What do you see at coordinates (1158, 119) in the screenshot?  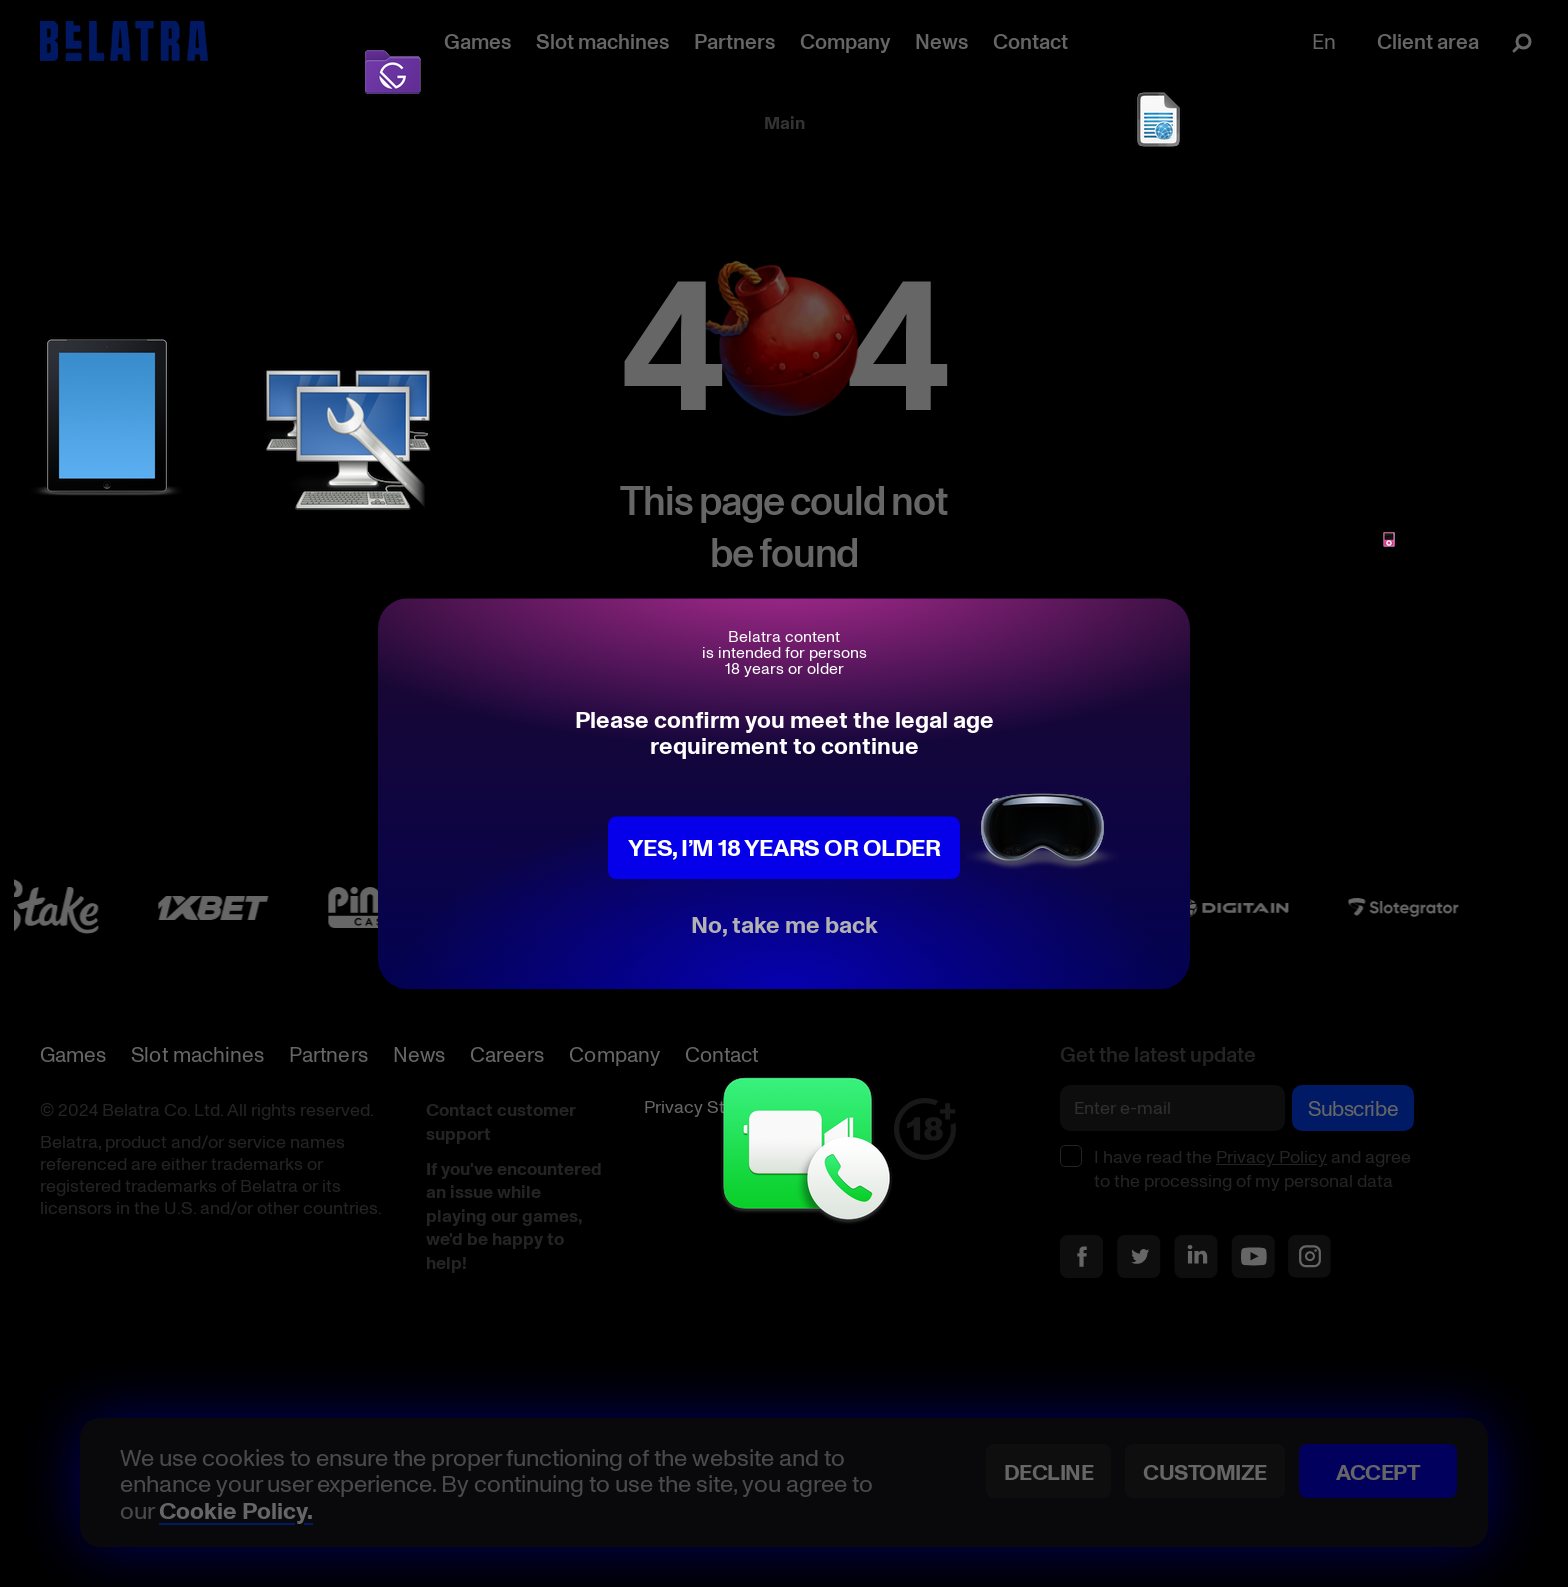 I see `open a web template document file` at bounding box center [1158, 119].